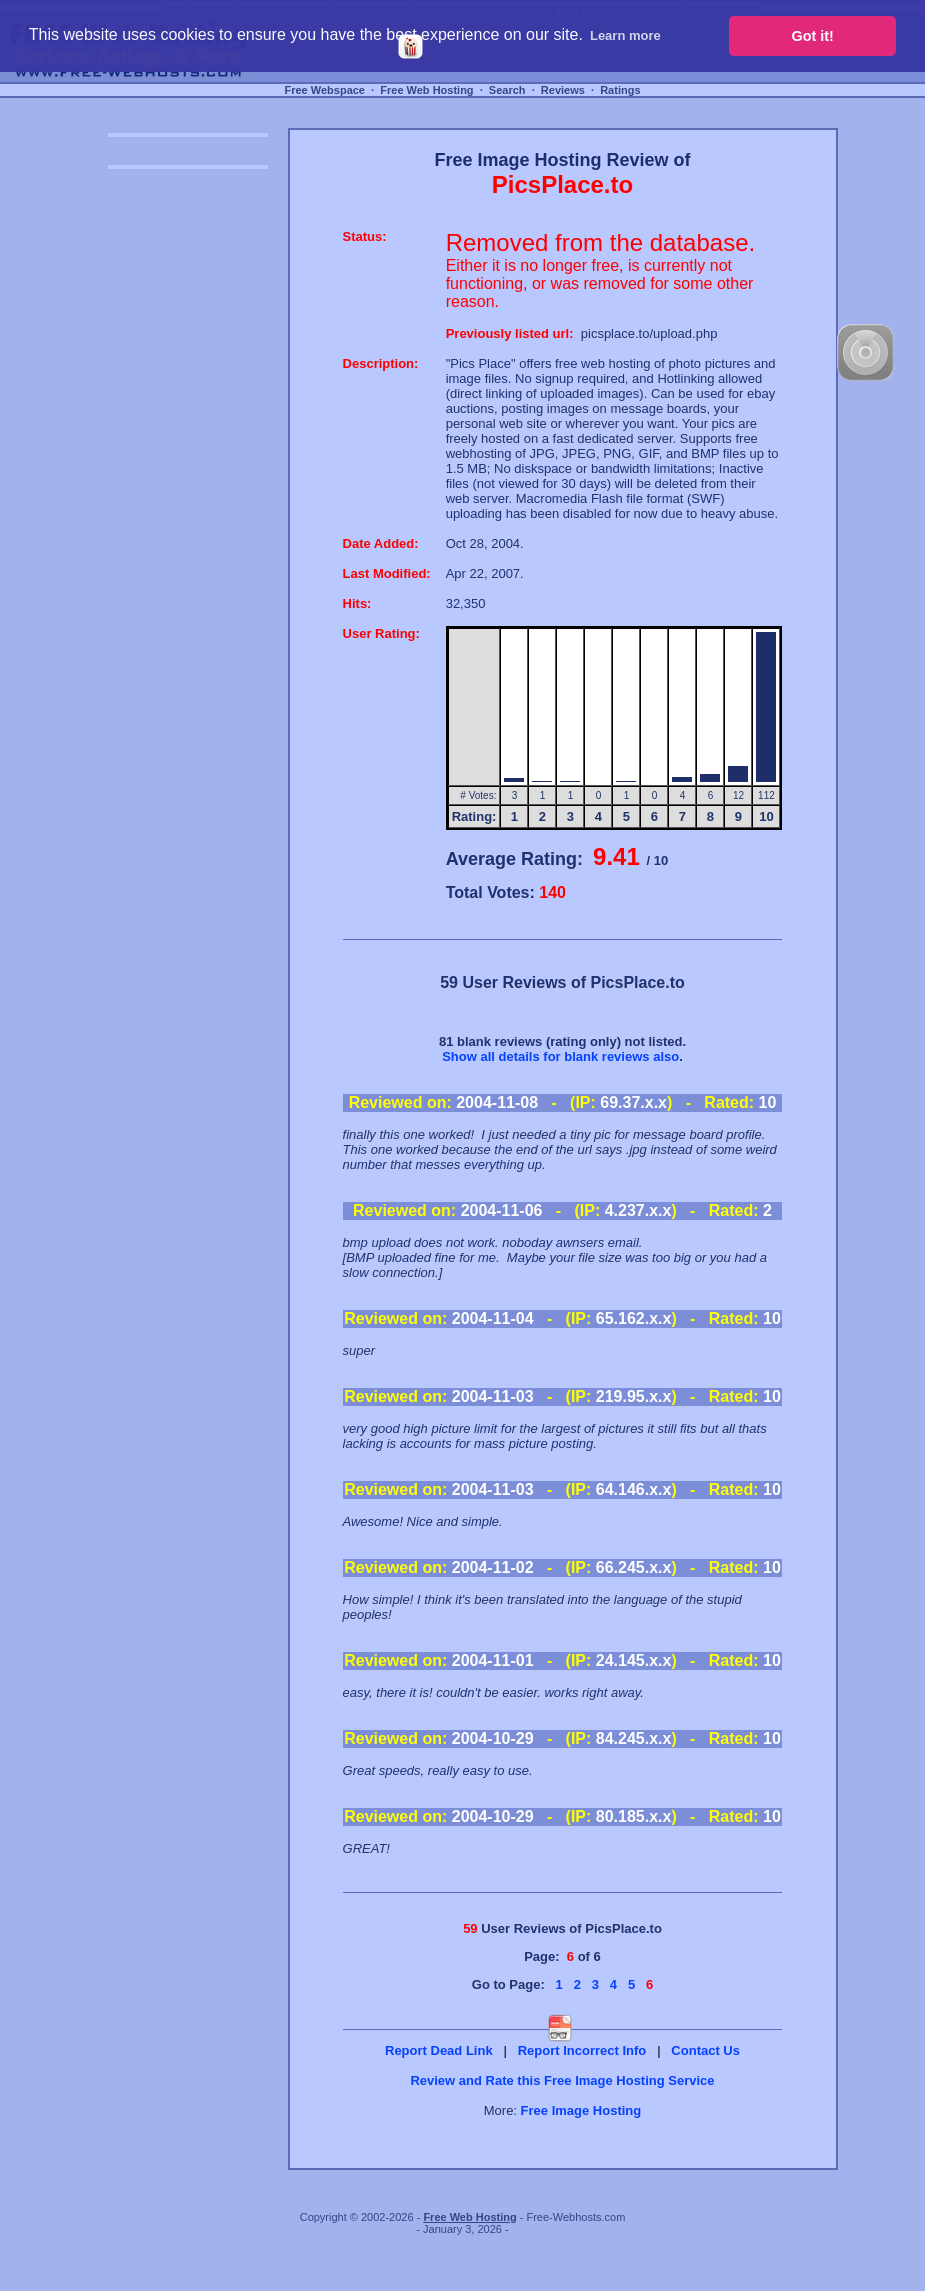 This screenshot has height=2291, width=925. Describe the element at coordinates (410, 46) in the screenshot. I see `open popcorn time streaming app` at that location.